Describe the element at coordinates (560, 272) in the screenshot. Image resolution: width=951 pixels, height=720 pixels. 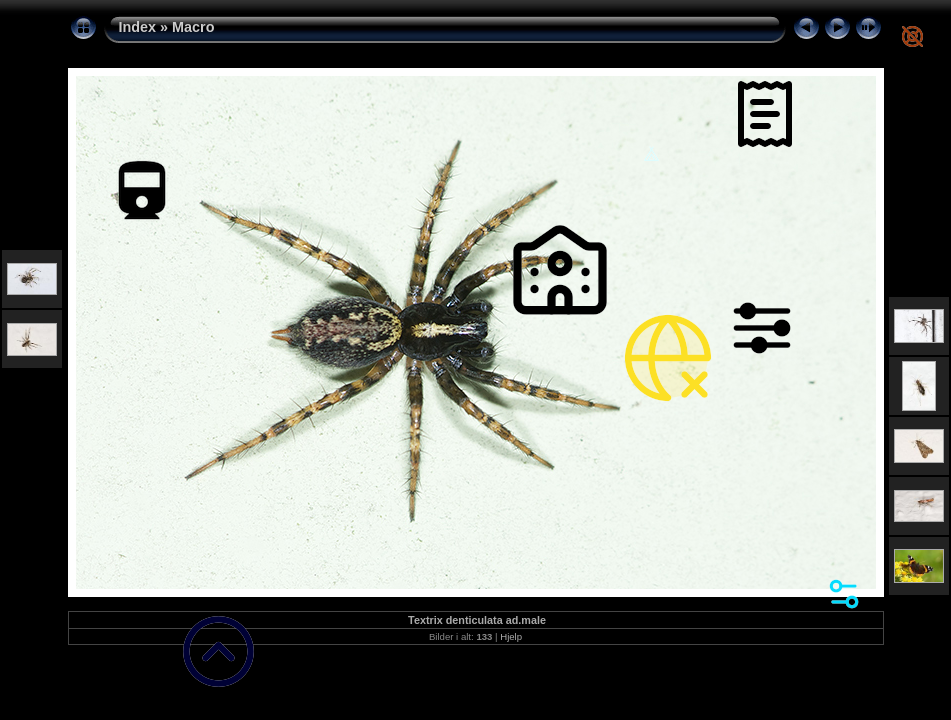
I see `access educational institution or campus information` at that location.